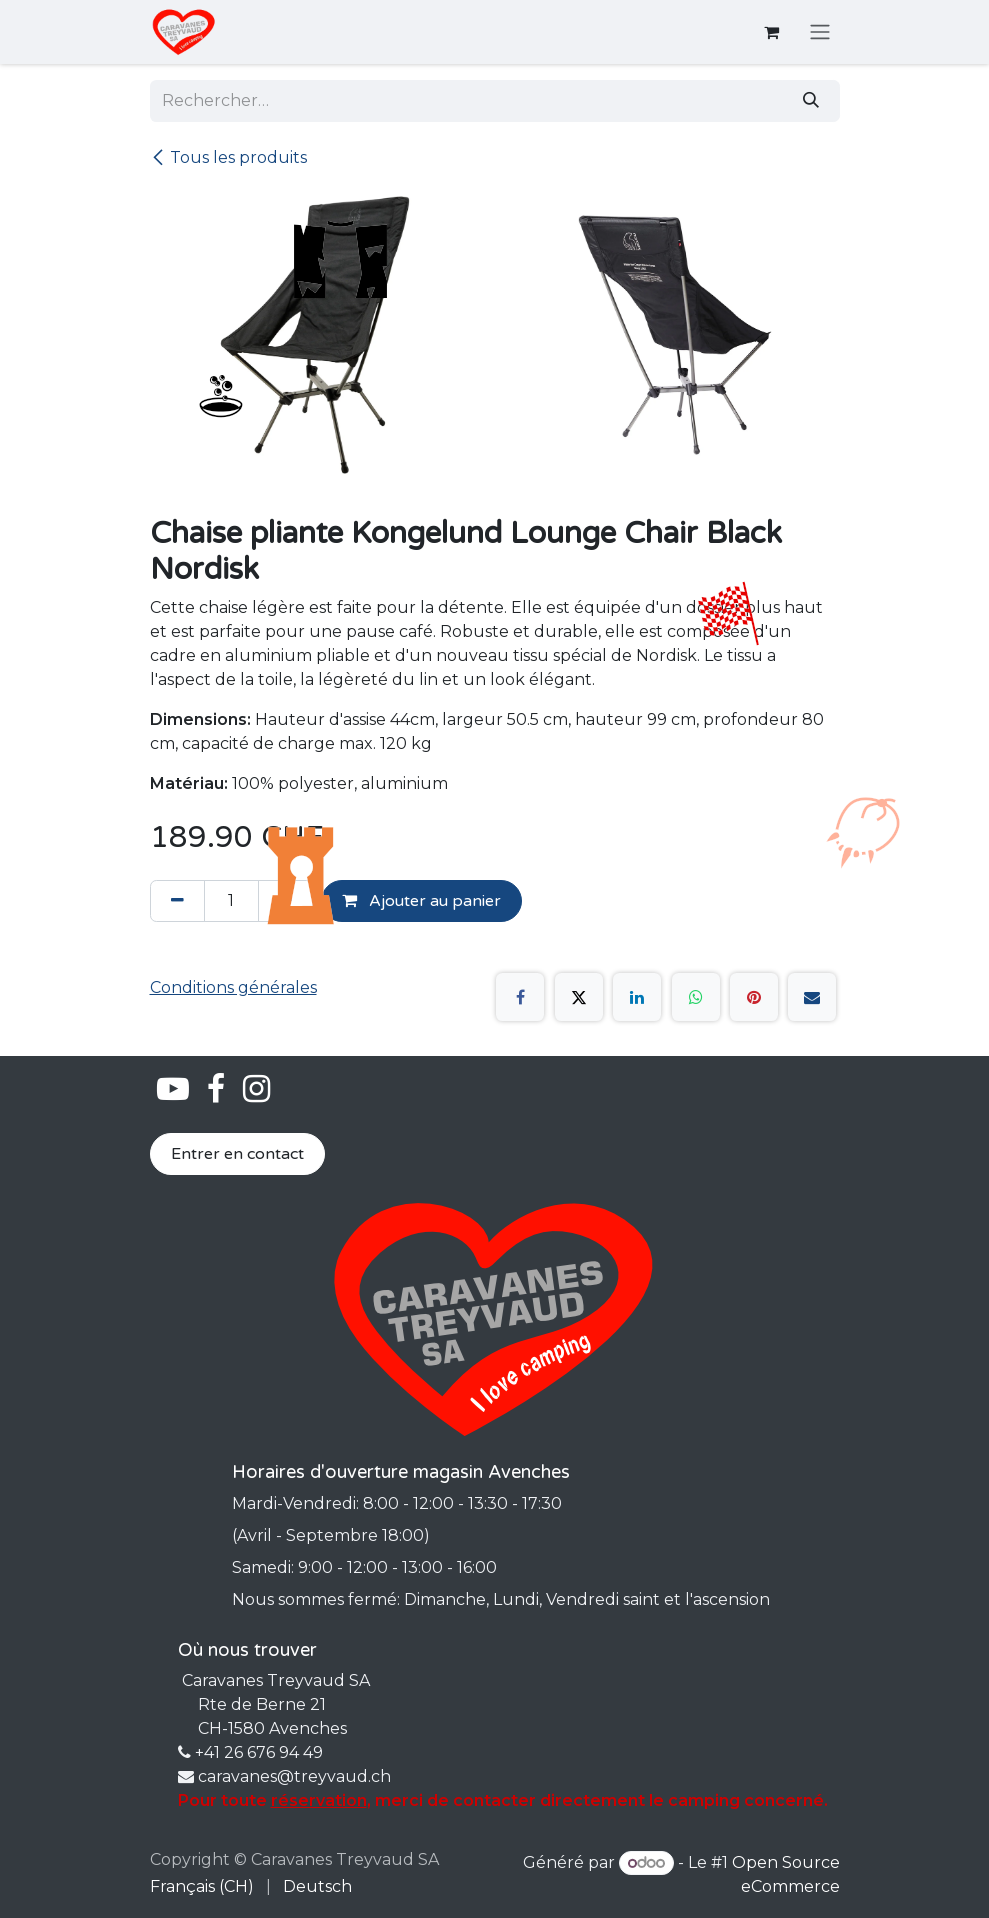 This screenshot has width=989, height=1918. What do you see at coordinates (221, 396) in the screenshot?
I see `brewing or crafting a potion` at bounding box center [221, 396].